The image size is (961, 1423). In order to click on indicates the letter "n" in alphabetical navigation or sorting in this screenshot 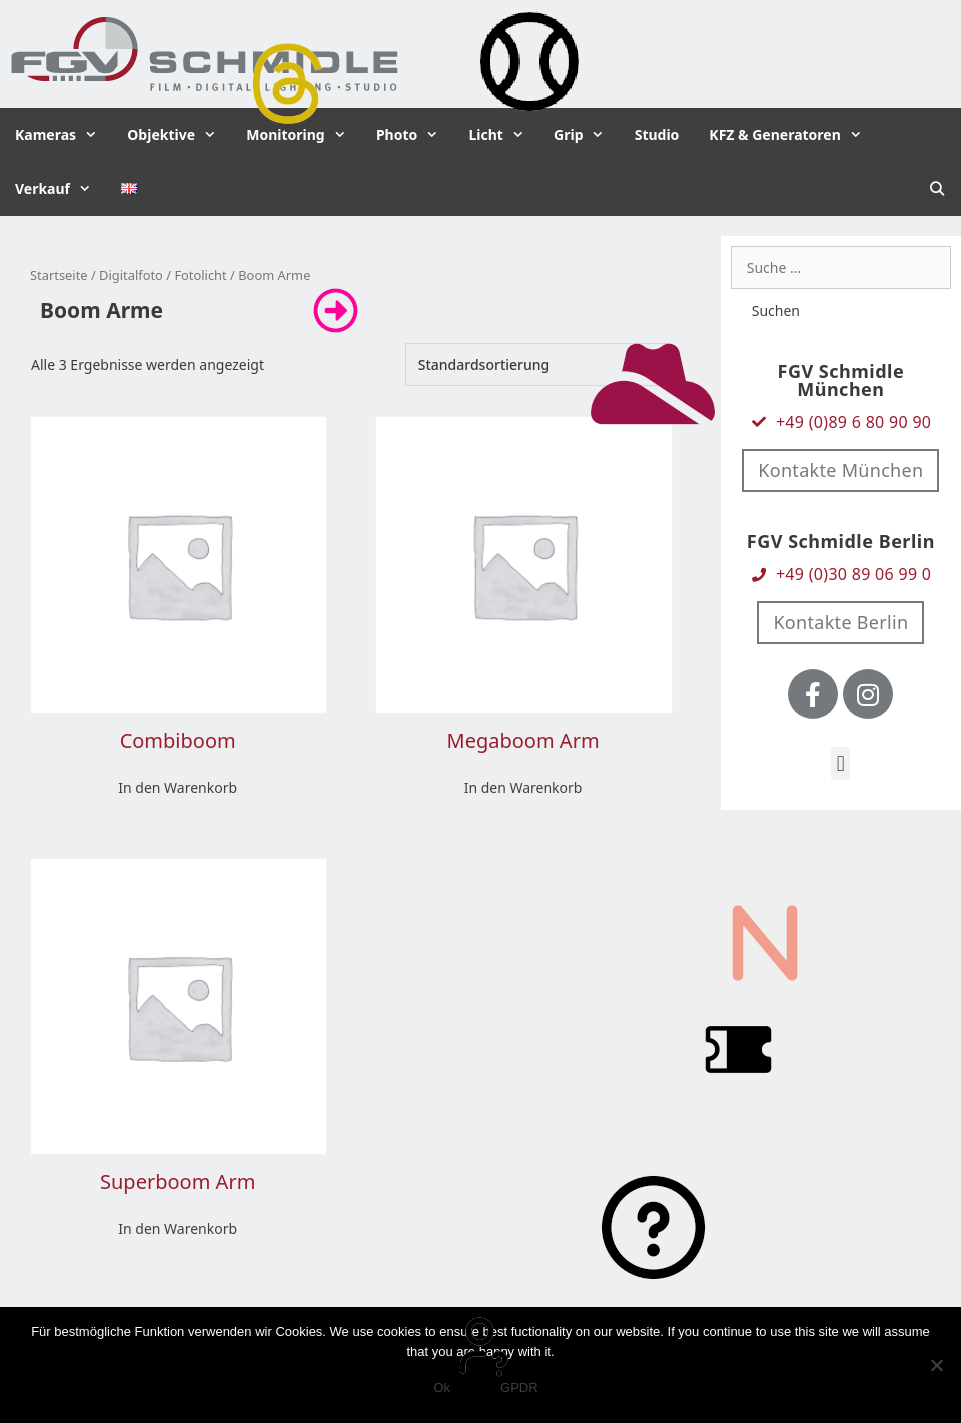, I will do `click(765, 943)`.